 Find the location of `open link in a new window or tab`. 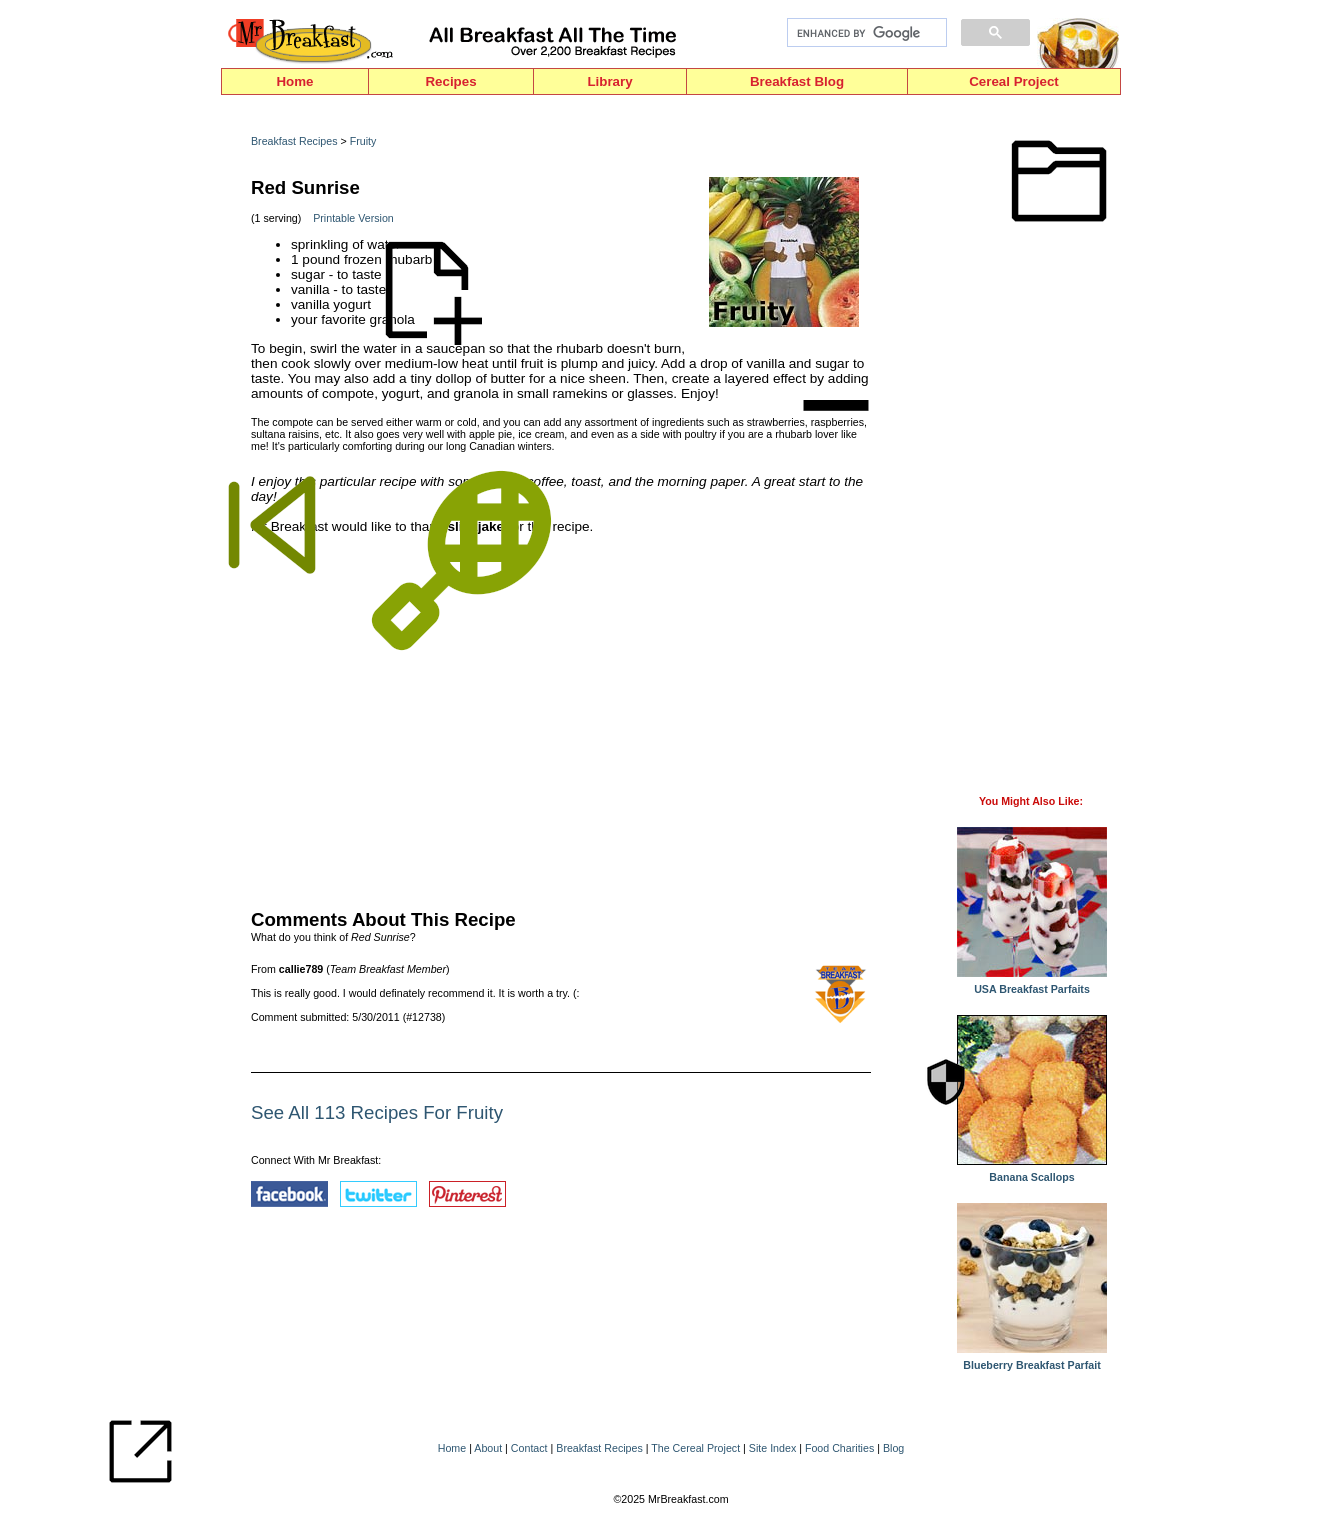

open link in a new window or tab is located at coordinates (140, 1451).